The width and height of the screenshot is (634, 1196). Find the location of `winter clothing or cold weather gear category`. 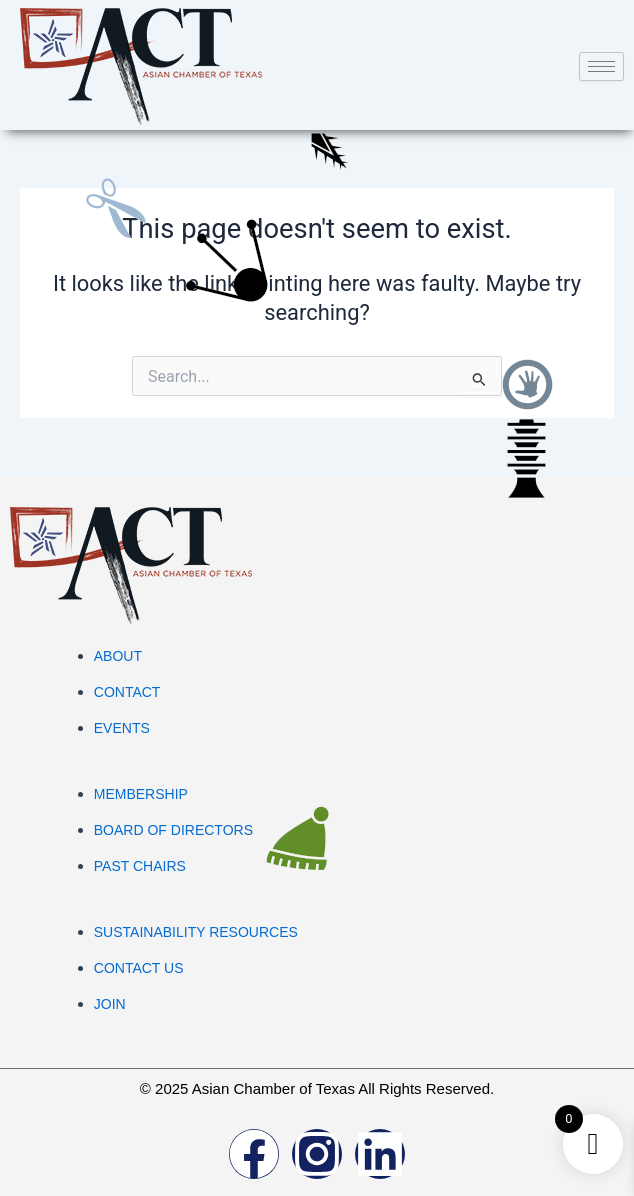

winter clothing or cold weather gear category is located at coordinates (297, 838).